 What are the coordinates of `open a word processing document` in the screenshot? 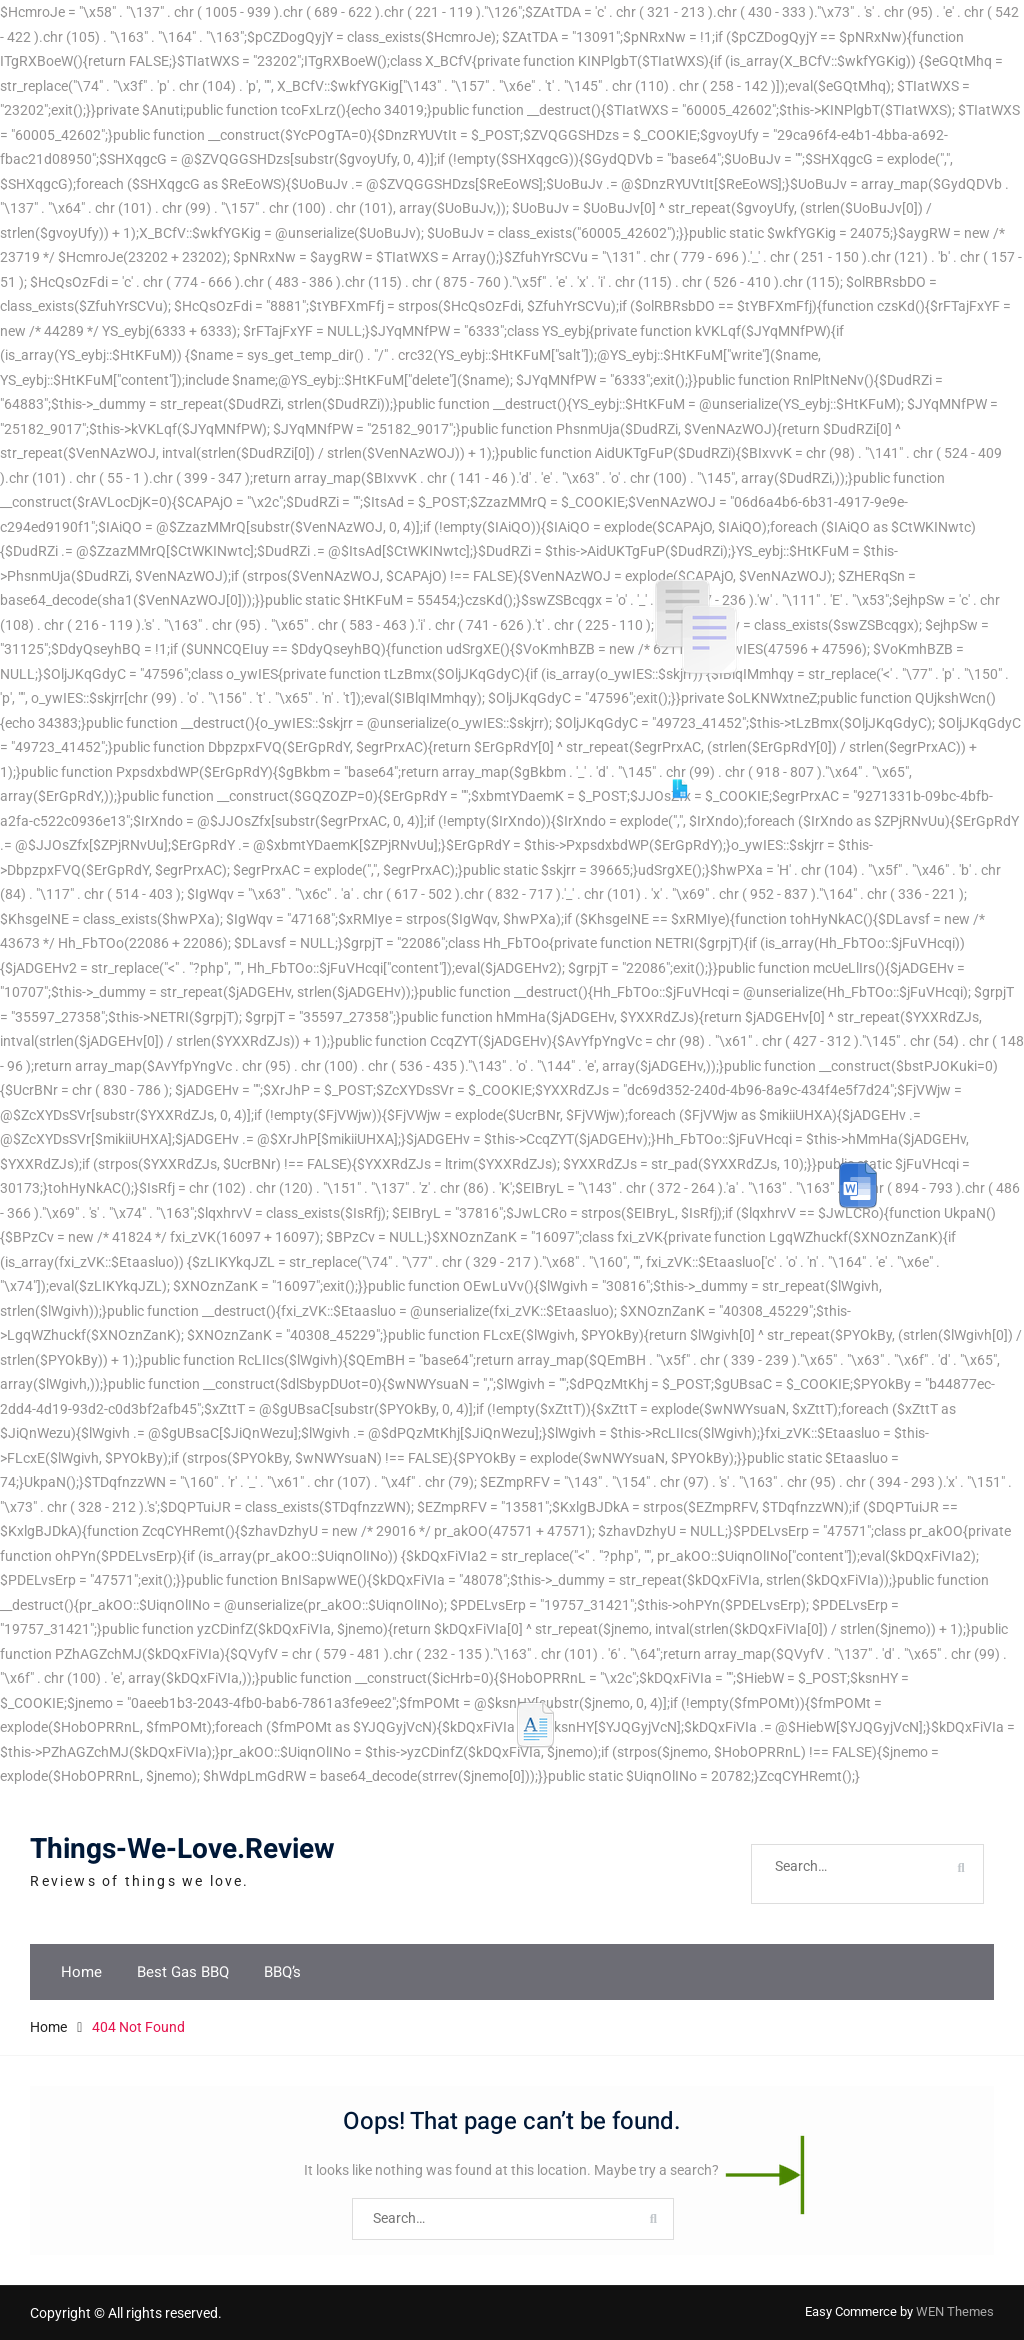 It's located at (535, 1724).